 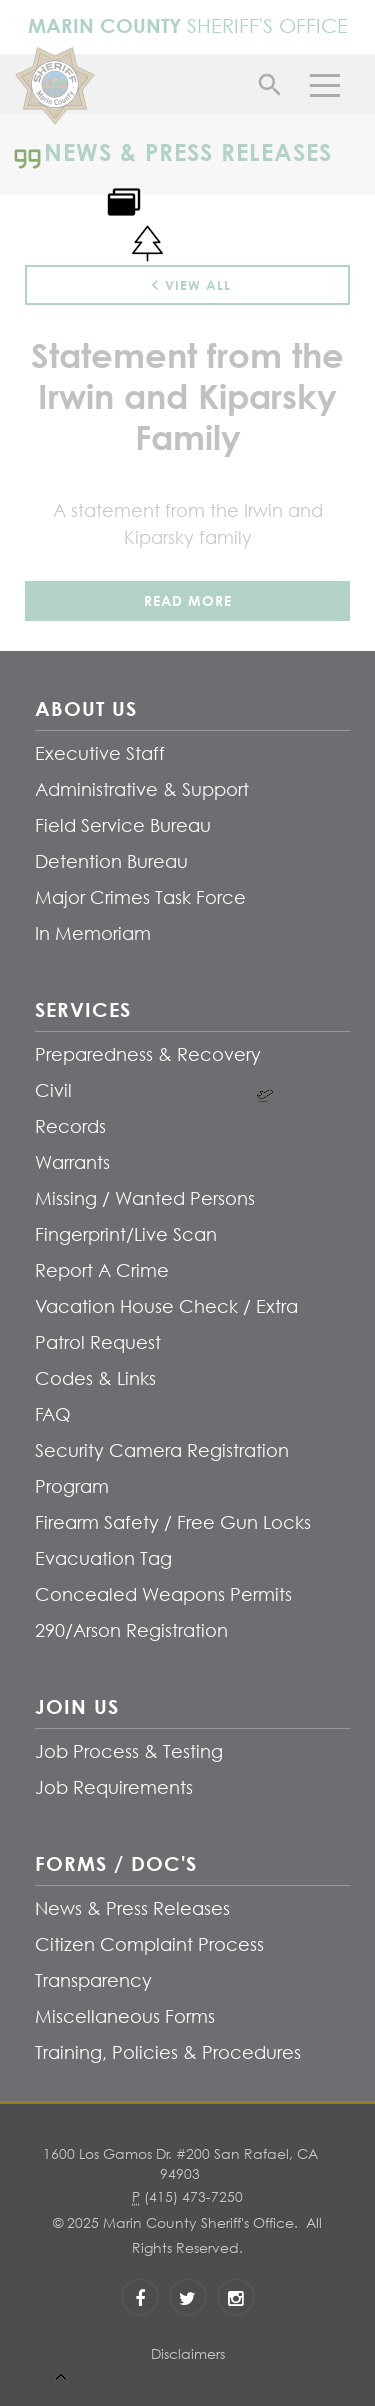 What do you see at coordinates (265, 1095) in the screenshot?
I see `flight departure status indicator` at bounding box center [265, 1095].